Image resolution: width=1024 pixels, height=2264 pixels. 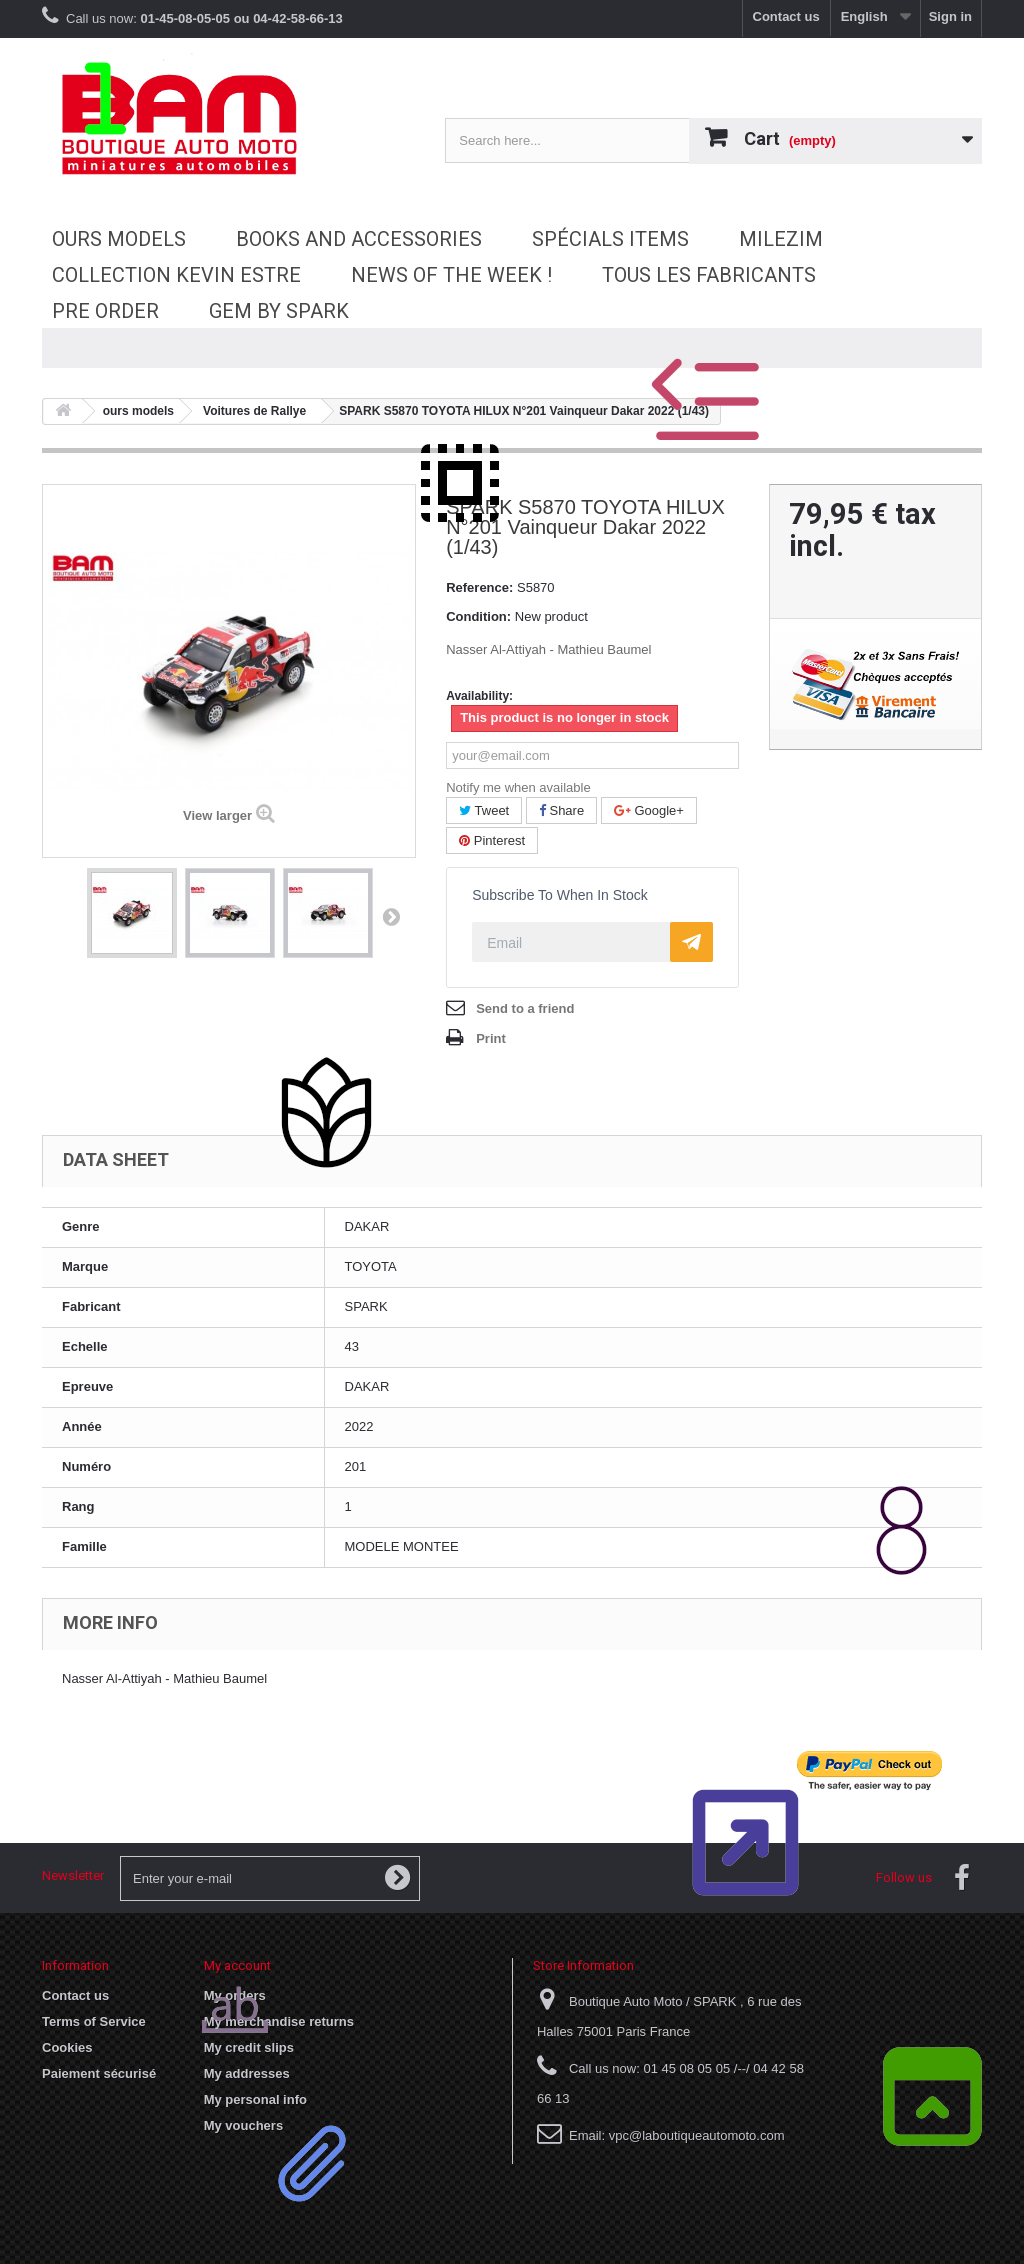 What do you see at coordinates (901, 1530) in the screenshot?
I see `indicates the number eight in a list or ranking` at bounding box center [901, 1530].